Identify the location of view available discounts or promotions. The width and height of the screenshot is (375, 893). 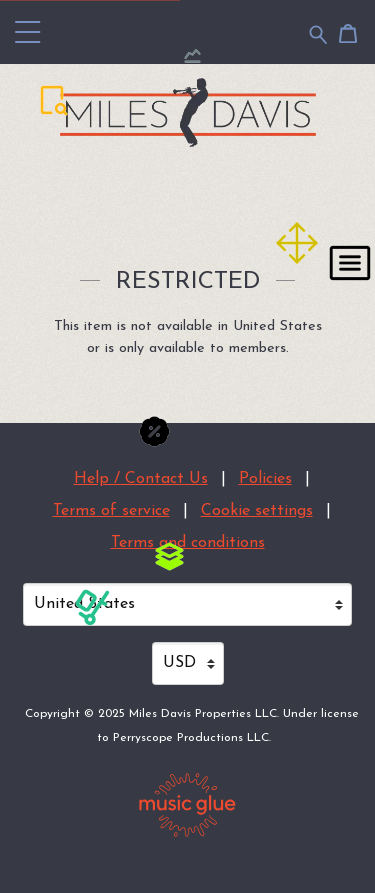
(154, 431).